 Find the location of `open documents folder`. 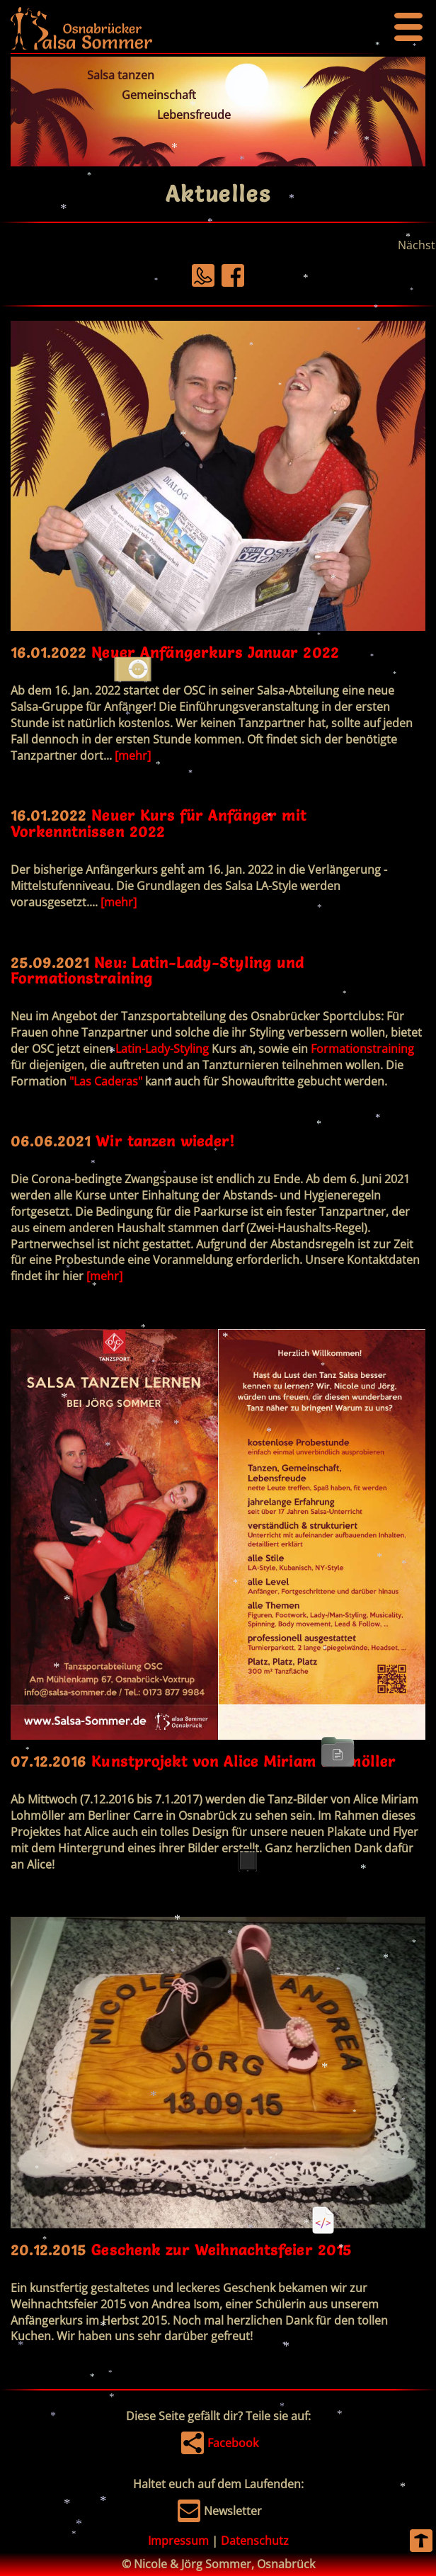

open documents folder is located at coordinates (338, 1752).